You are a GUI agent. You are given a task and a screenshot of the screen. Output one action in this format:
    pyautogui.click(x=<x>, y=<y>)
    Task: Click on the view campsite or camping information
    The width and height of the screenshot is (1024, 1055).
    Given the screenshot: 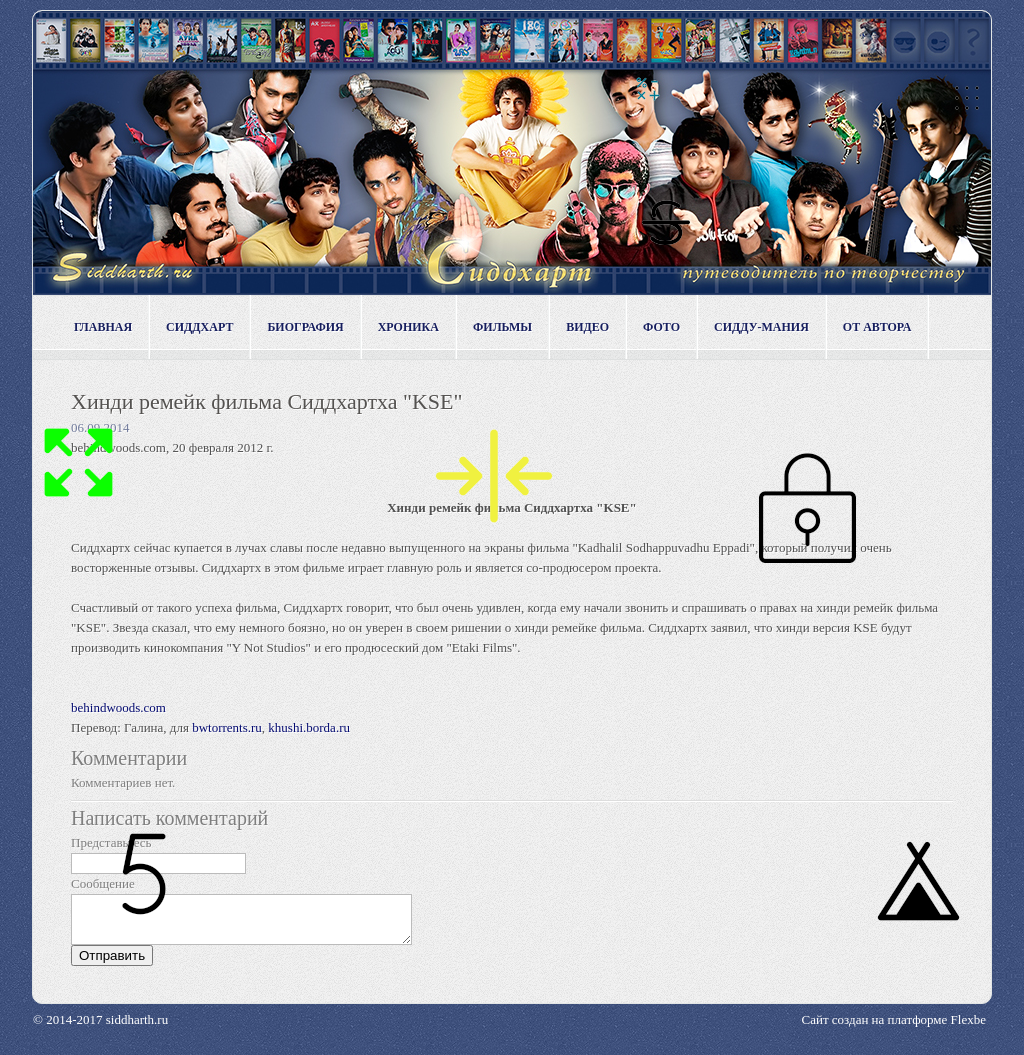 What is the action you would take?
    pyautogui.click(x=918, y=885)
    